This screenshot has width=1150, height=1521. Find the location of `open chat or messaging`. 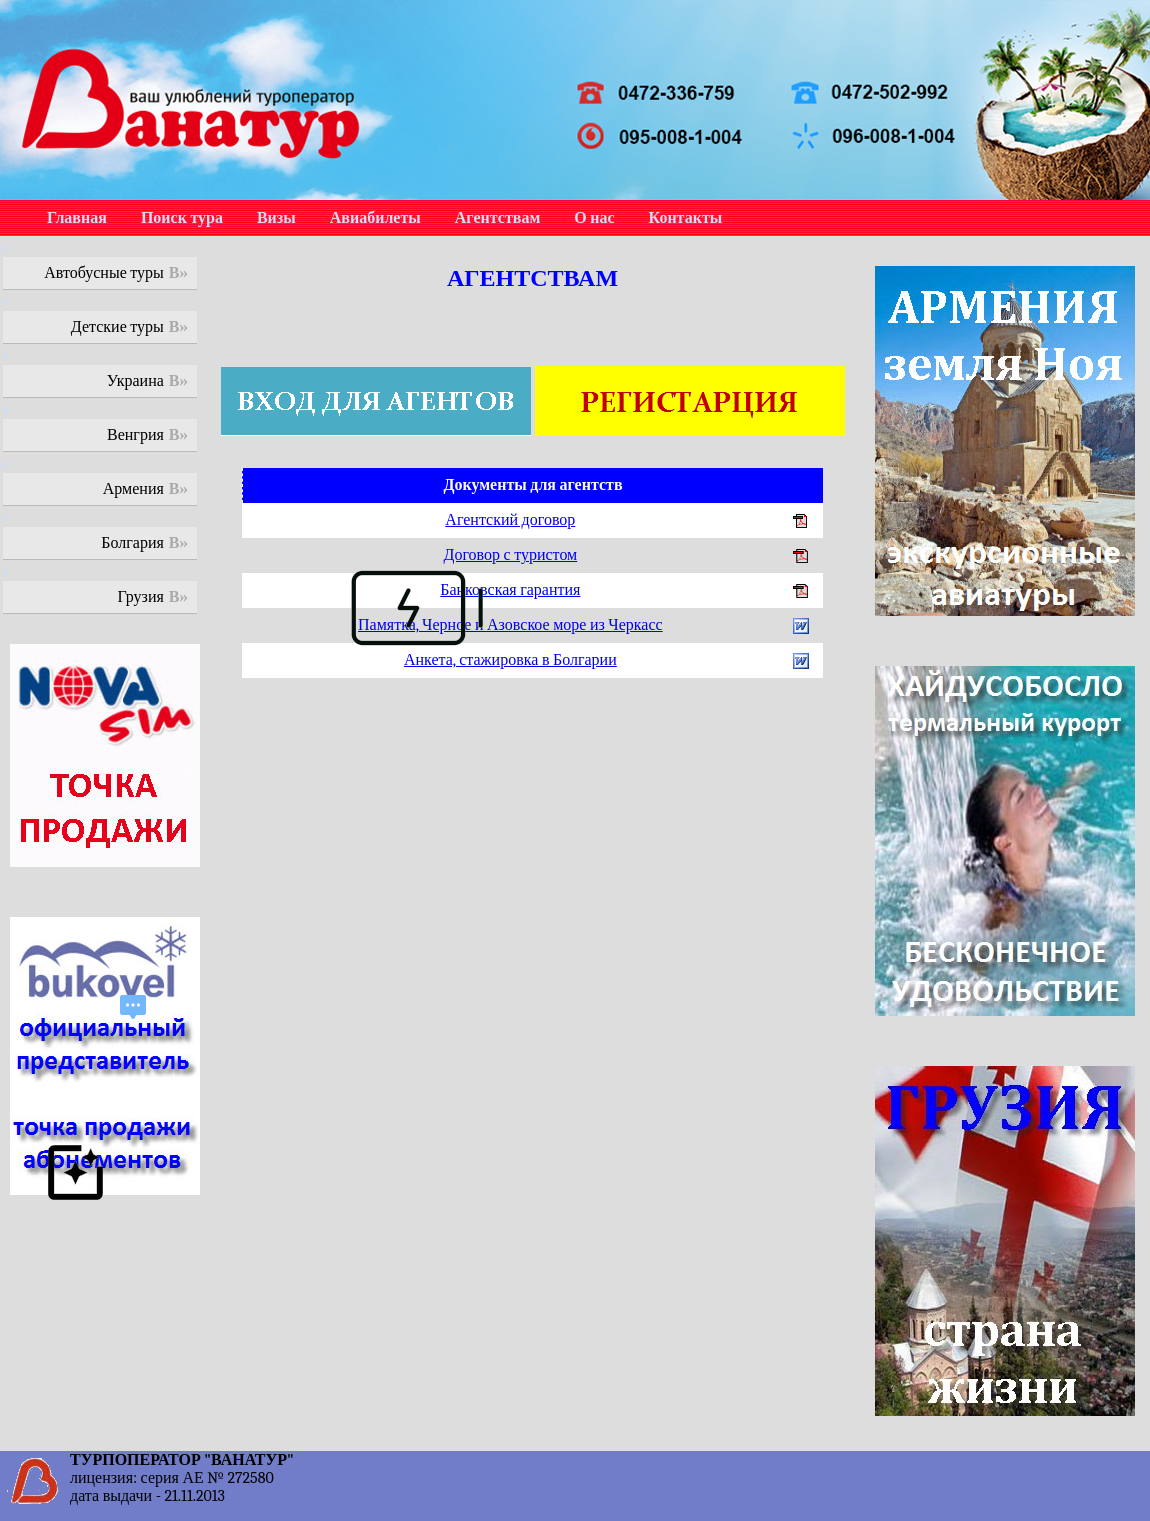

open chat or messaging is located at coordinates (133, 1006).